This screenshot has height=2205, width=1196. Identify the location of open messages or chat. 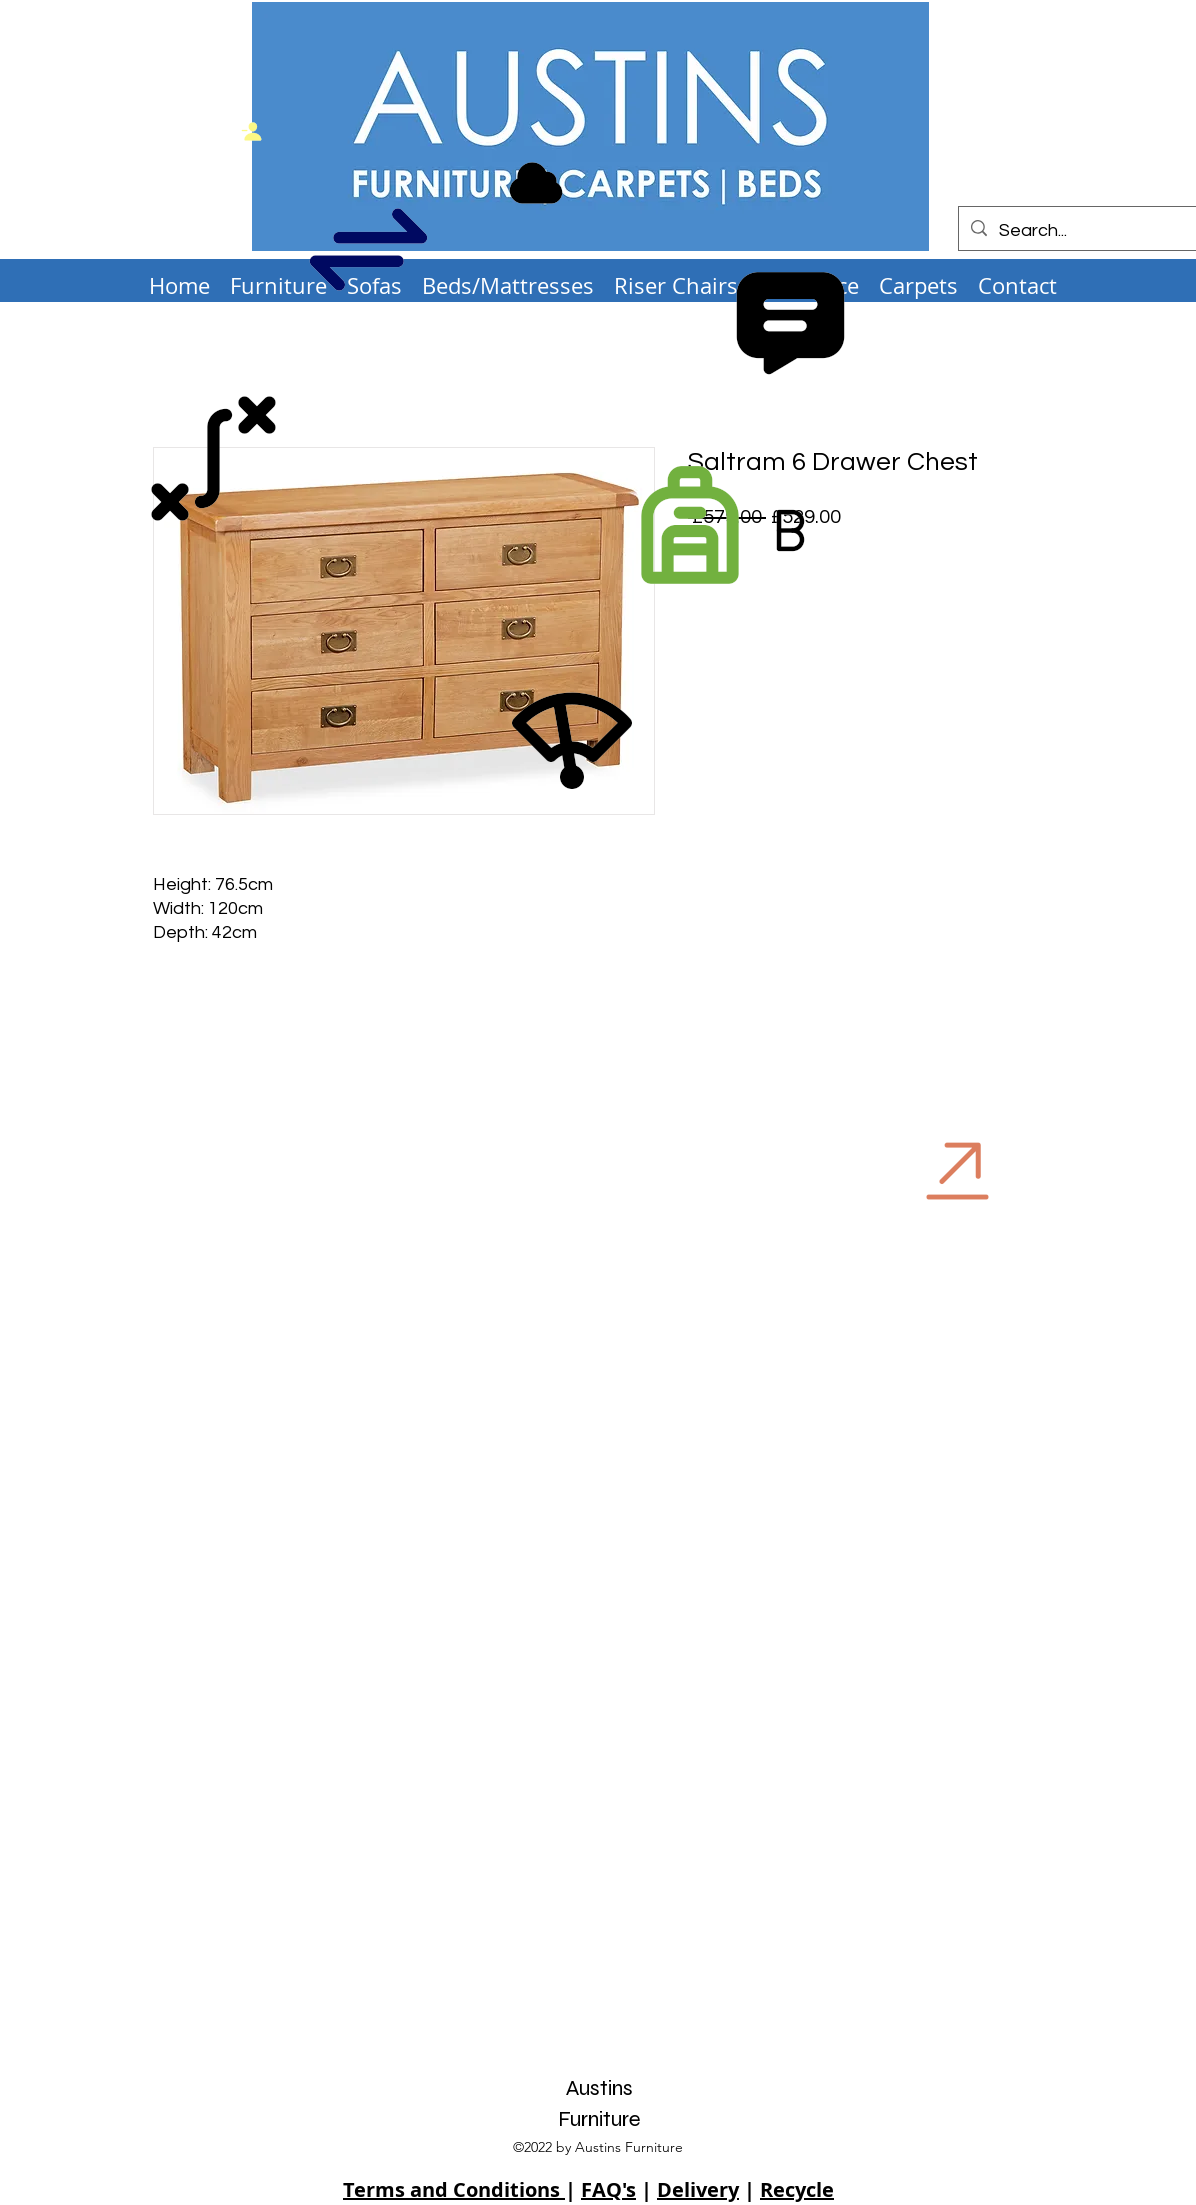
(790, 320).